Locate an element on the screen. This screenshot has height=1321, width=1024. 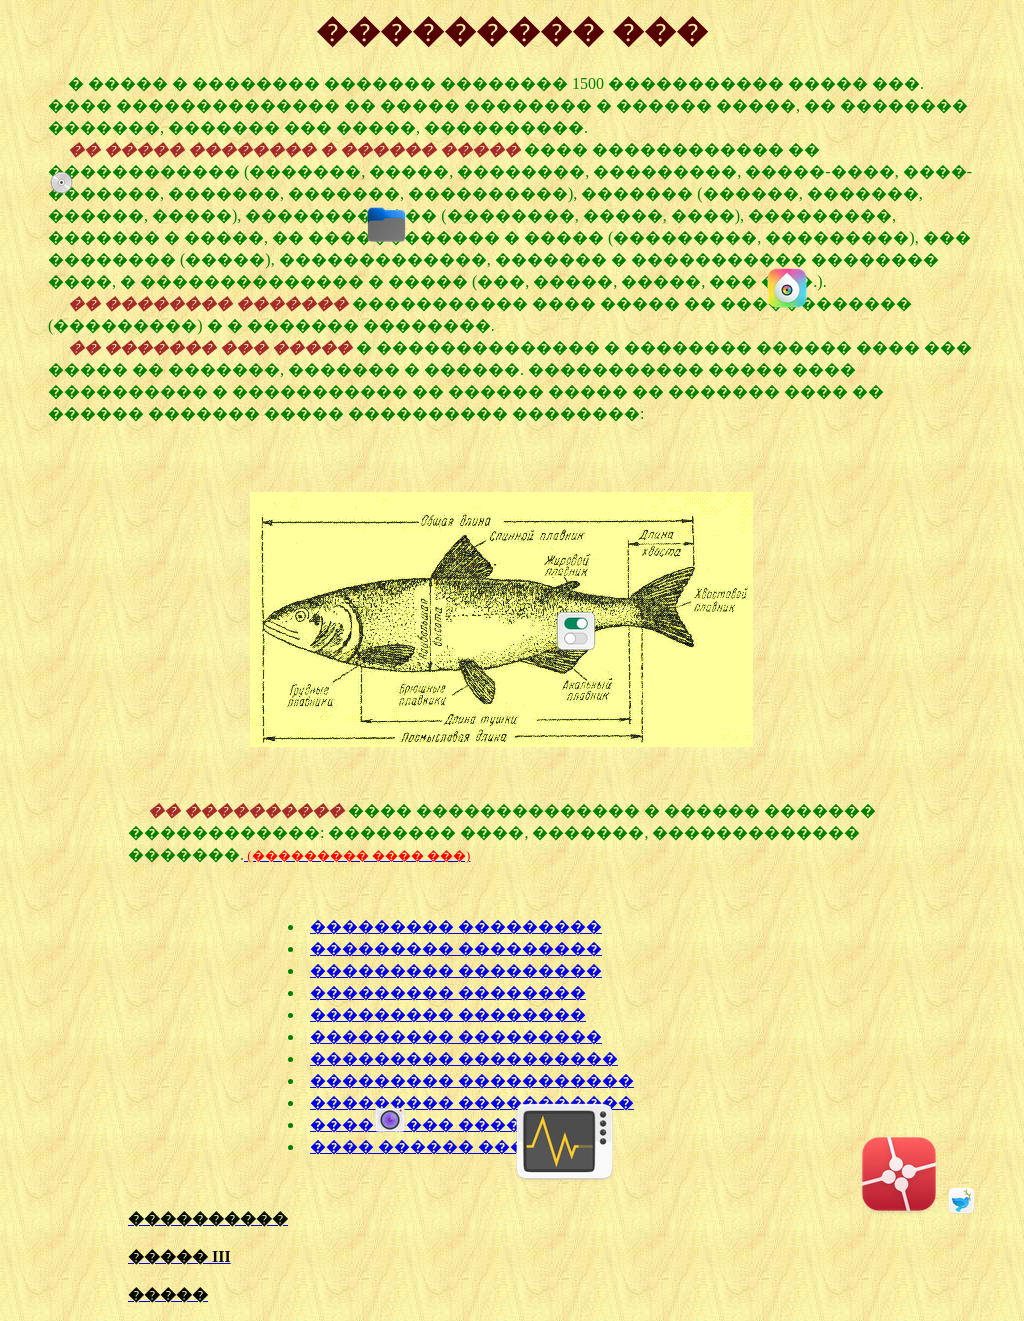
open folder containing files is located at coordinates (386, 224).